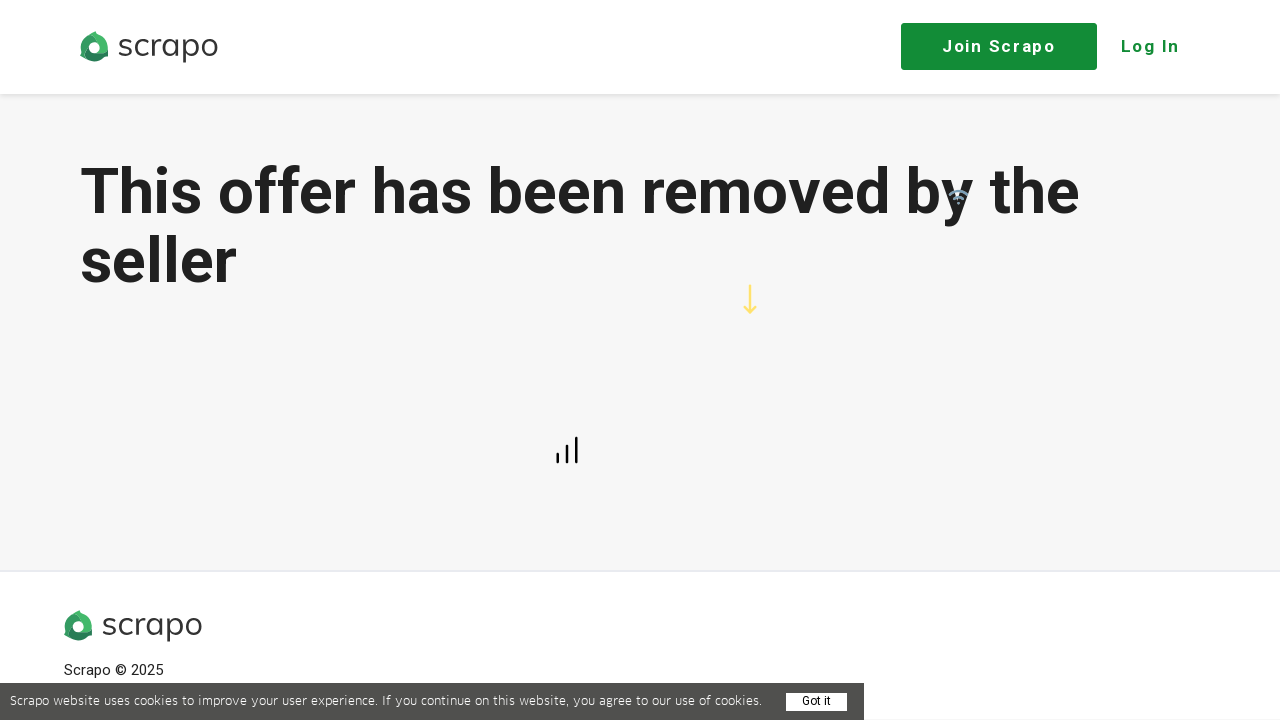 This screenshot has width=1280, height=720. What do you see at coordinates (958, 193) in the screenshot?
I see `indicates strong wifi signal strength` at bounding box center [958, 193].